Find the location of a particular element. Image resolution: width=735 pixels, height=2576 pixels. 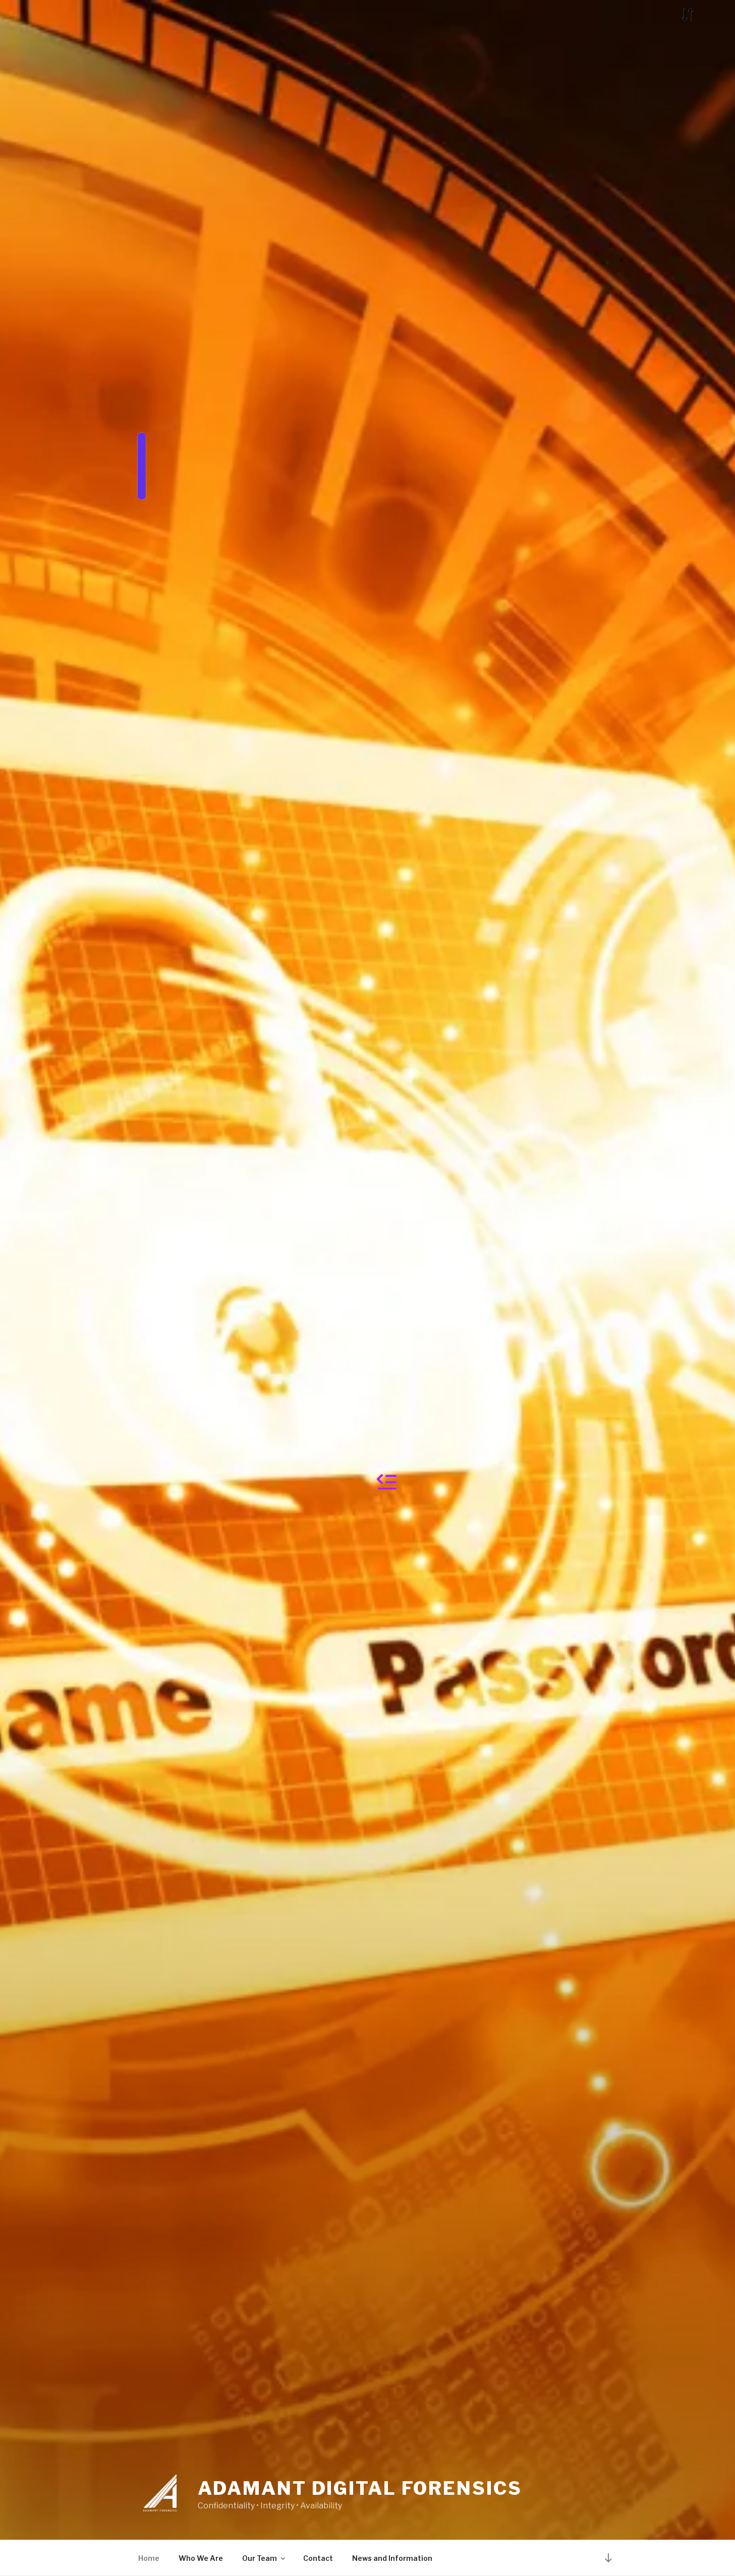

transfer data downward is located at coordinates (688, 15).